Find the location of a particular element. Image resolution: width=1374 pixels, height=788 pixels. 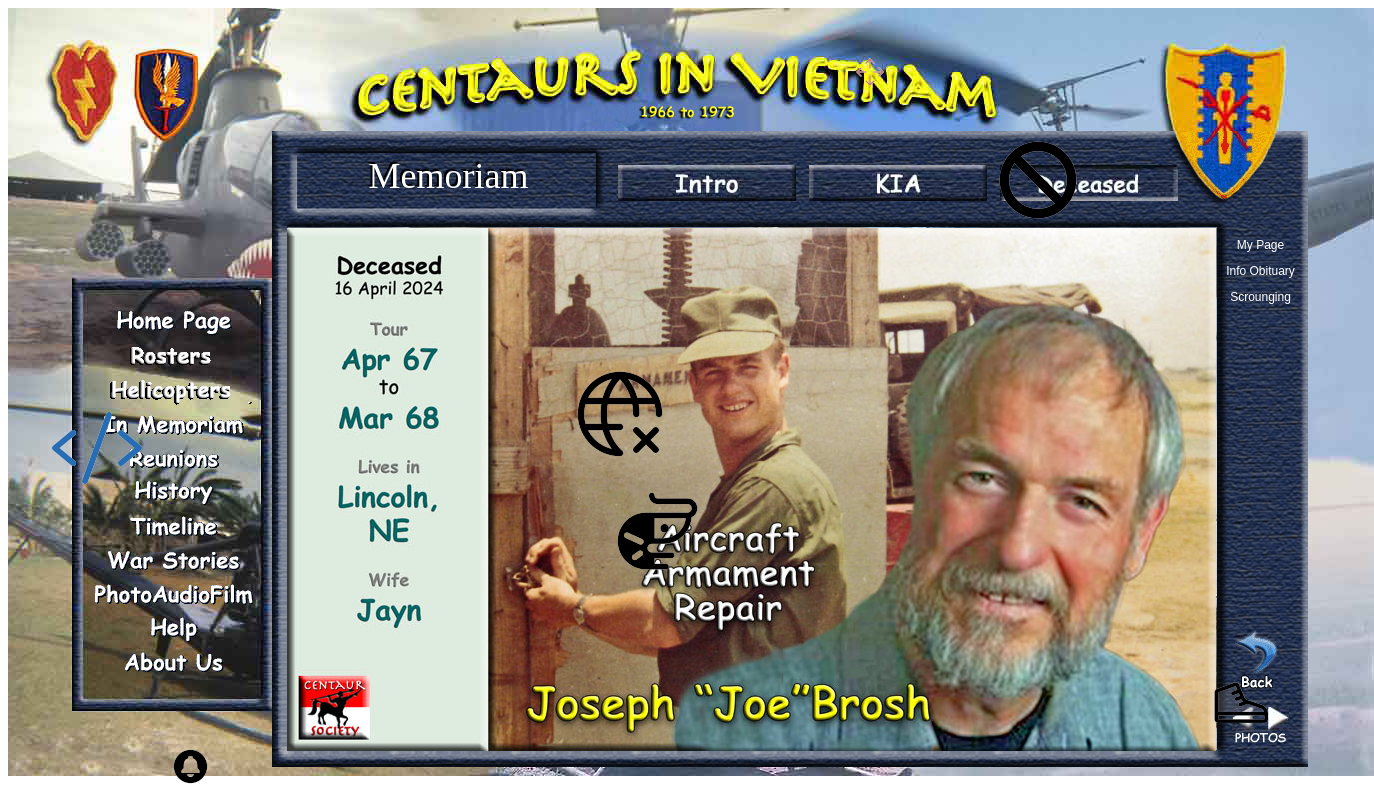

access footwear or shoe category is located at coordinates (1238, 704).